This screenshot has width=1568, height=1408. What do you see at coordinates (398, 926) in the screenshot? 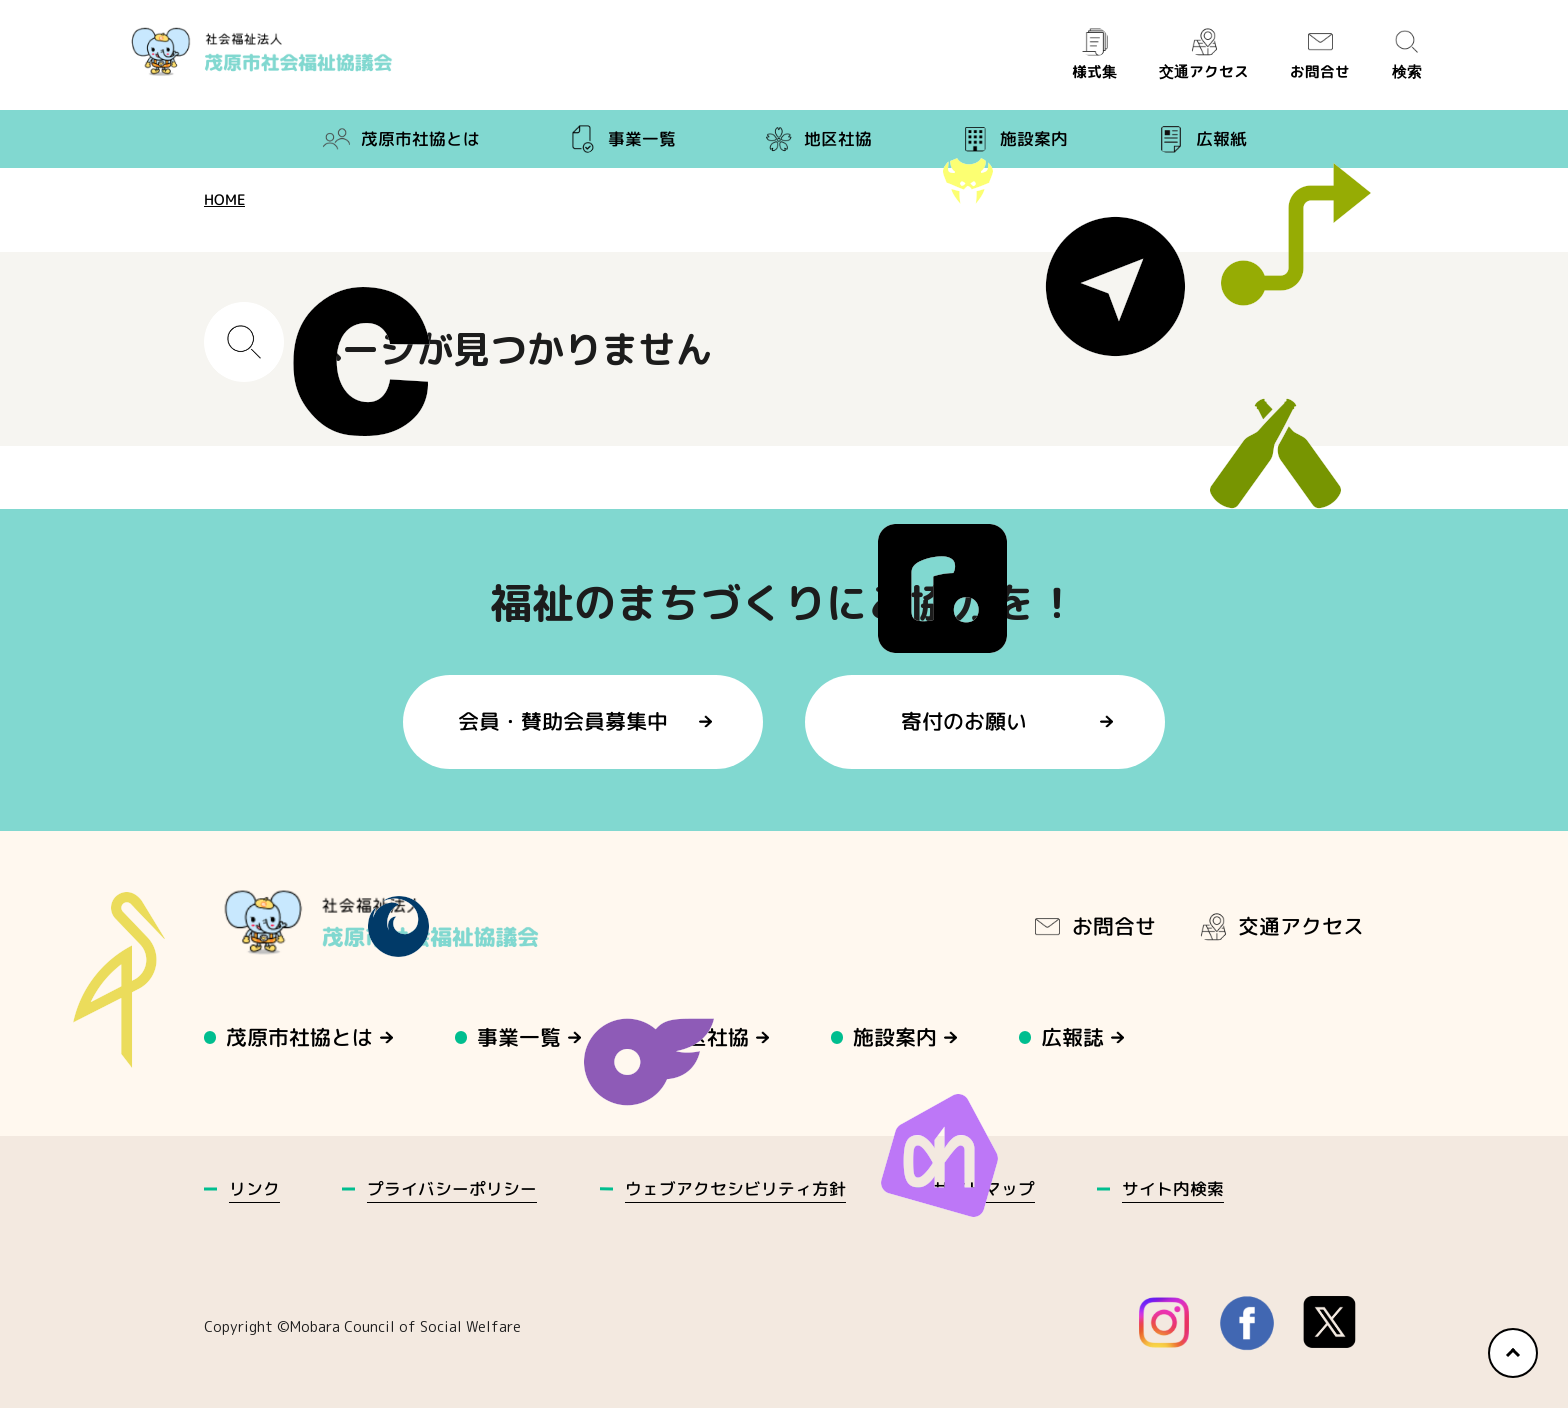
I see `open Firefox browser` at bounding box center [398, 926].